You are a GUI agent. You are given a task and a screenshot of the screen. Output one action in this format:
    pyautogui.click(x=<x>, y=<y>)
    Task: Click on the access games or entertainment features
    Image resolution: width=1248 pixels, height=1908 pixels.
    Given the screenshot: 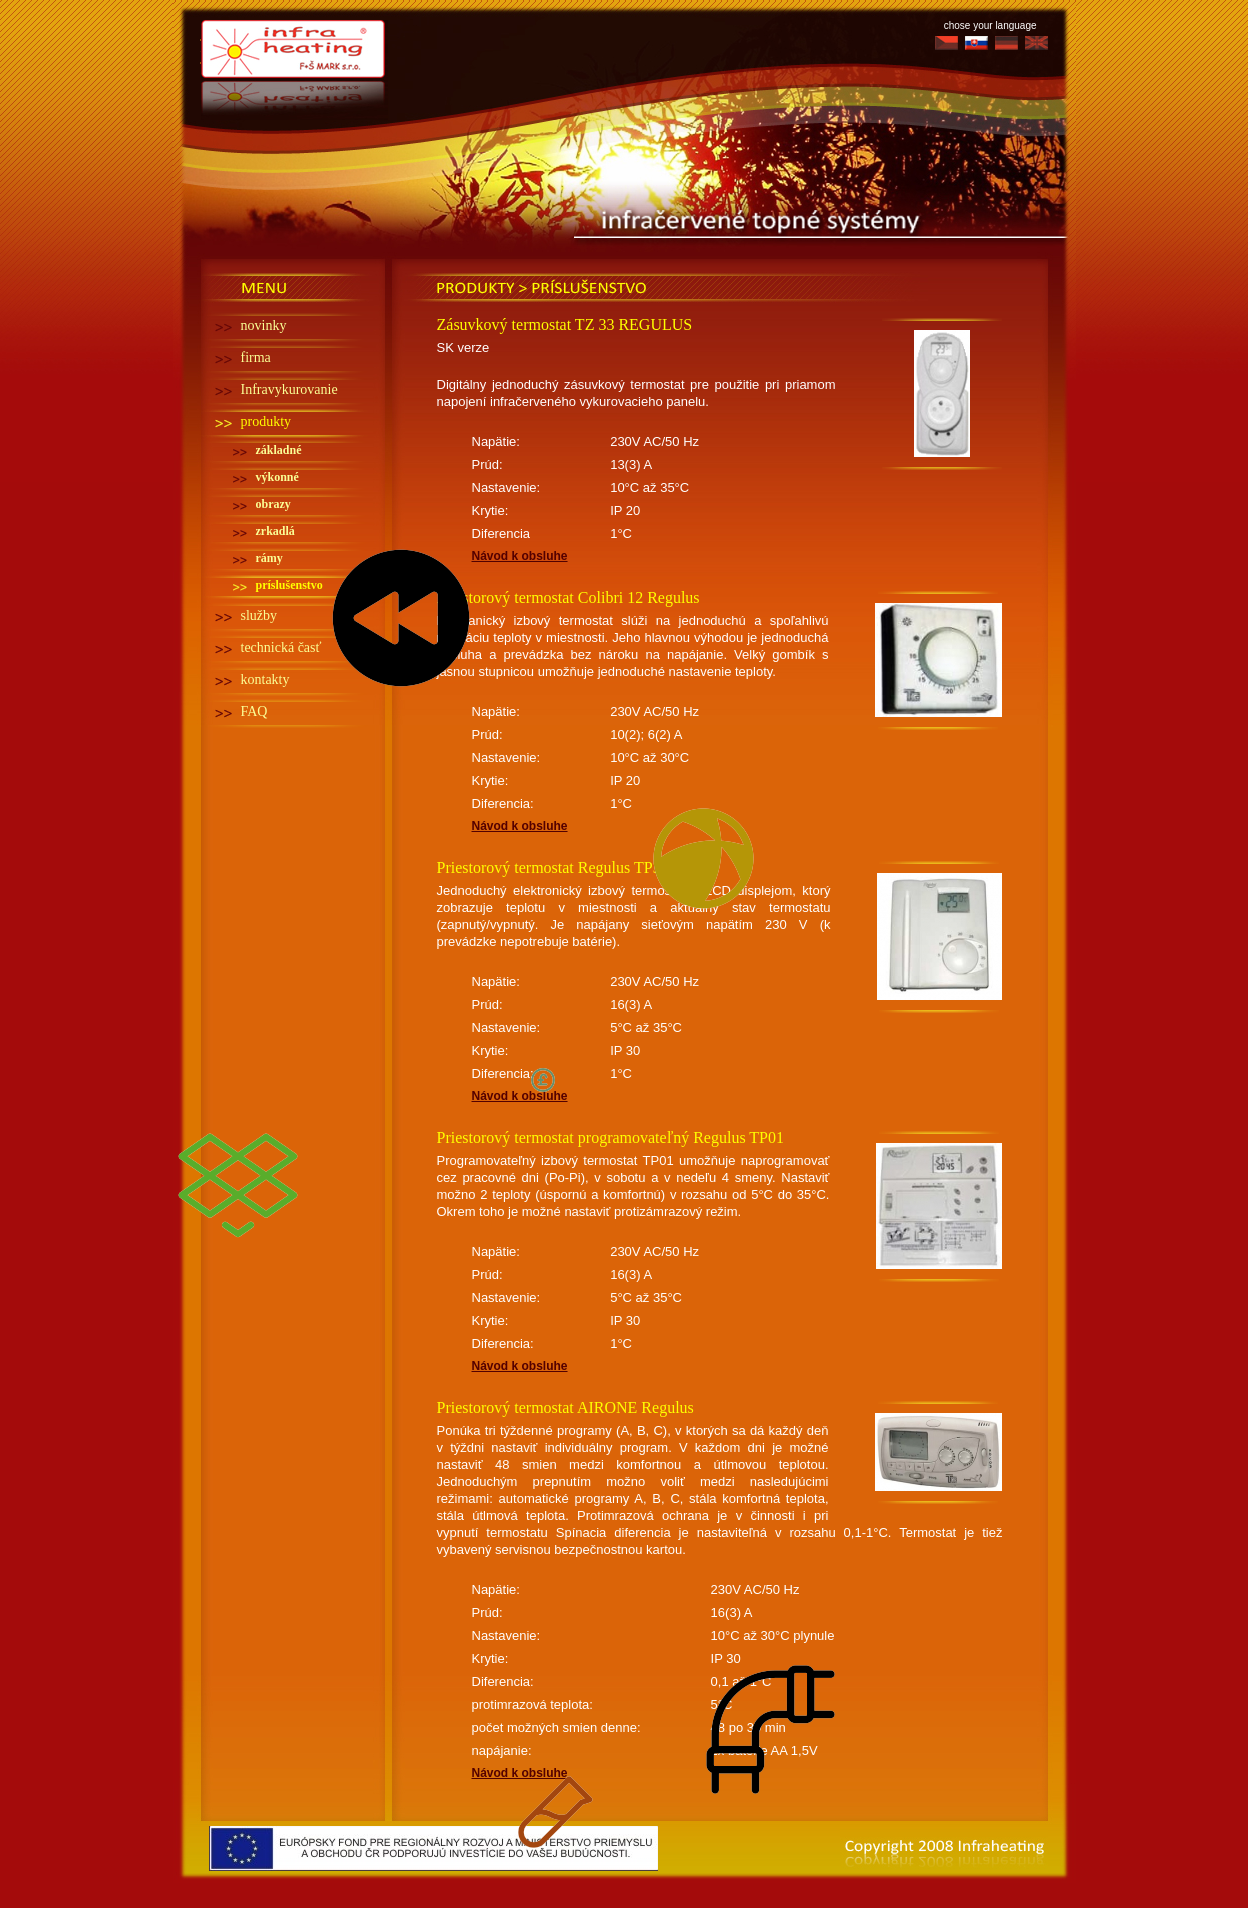 What is the action you would take?
    pyautogui.click(x=703, y=858)
    